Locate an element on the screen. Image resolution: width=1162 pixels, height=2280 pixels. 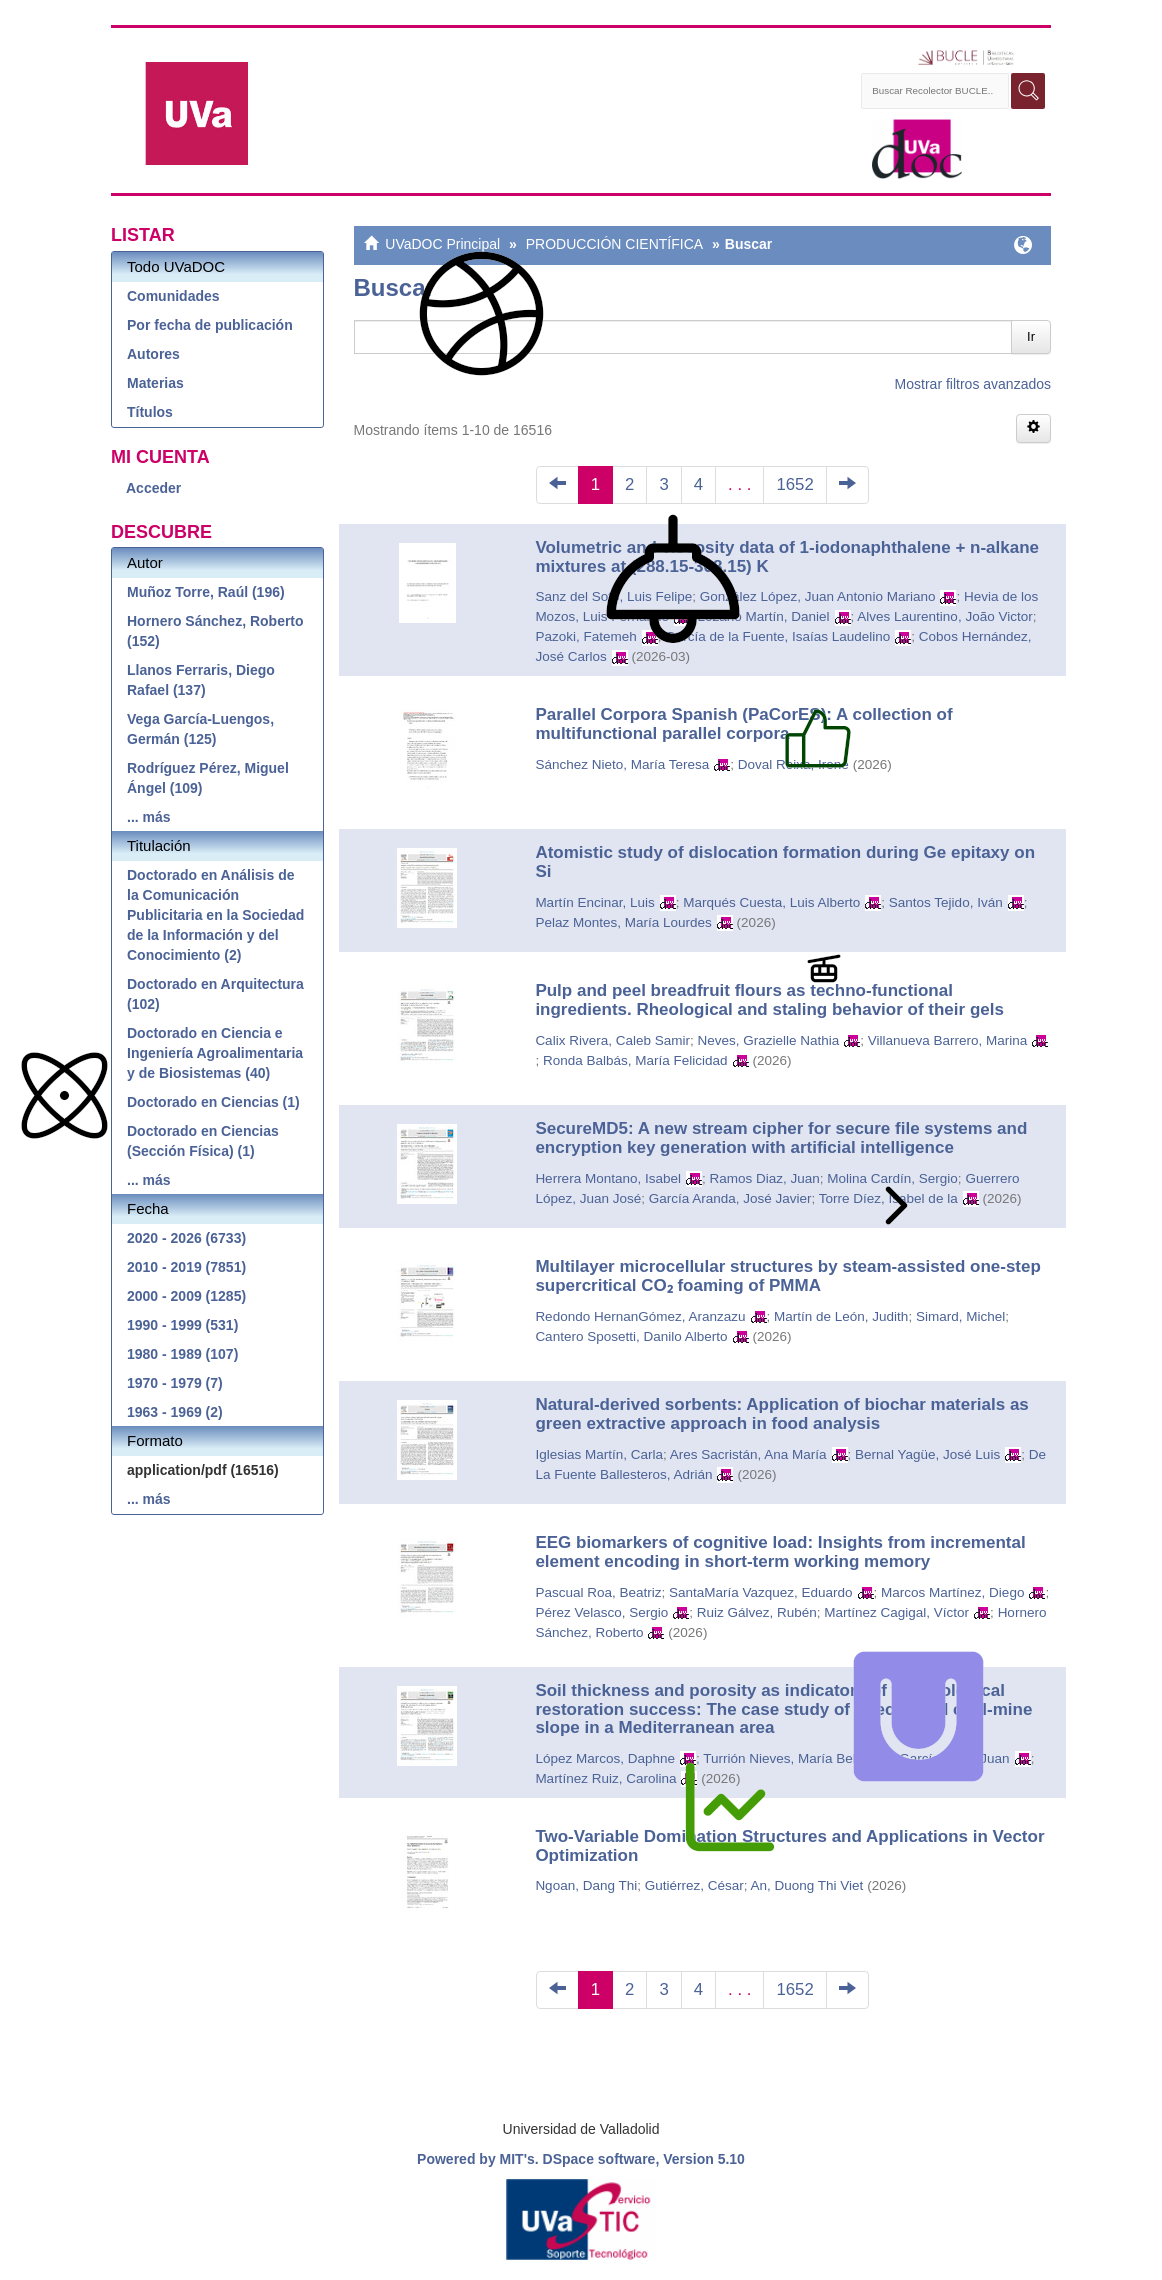
perform a union operation on selected shapes is located at coordinates (918, 1716).